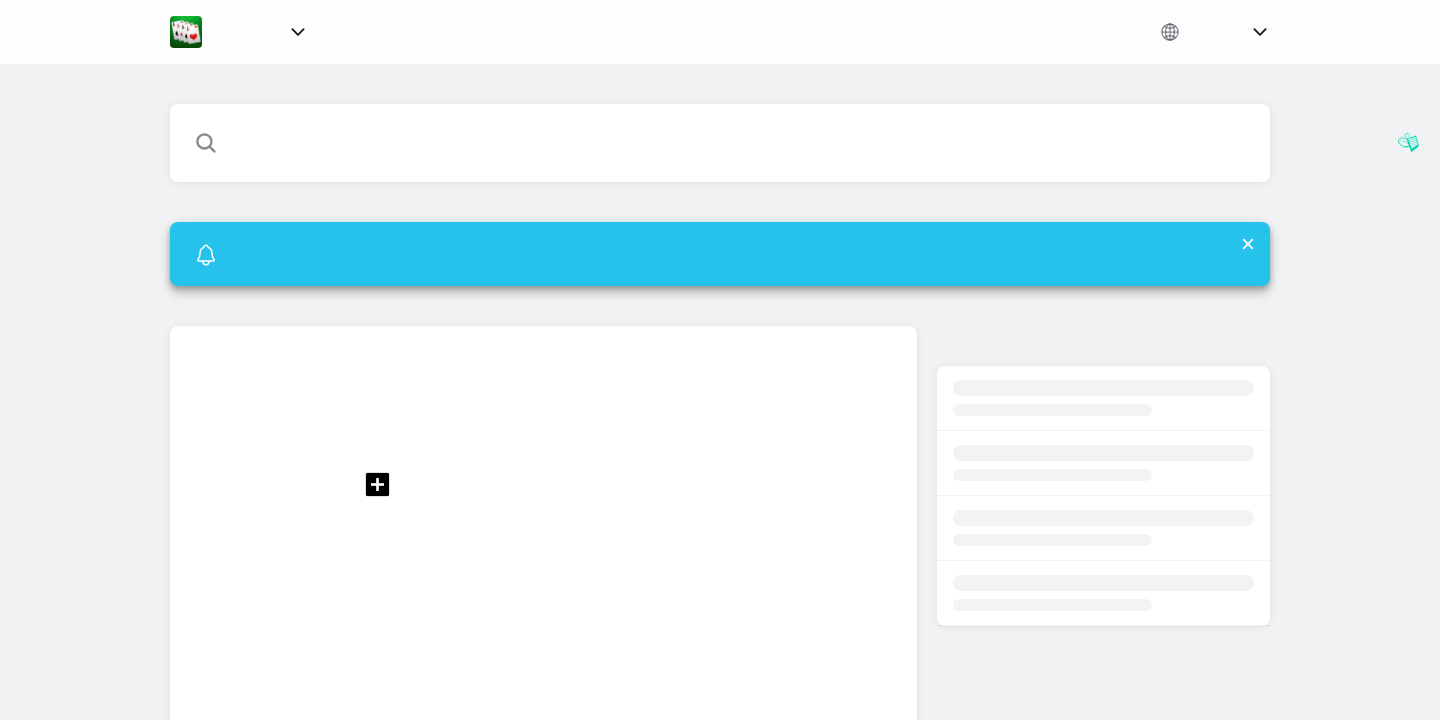 This screenshot has width=1440, height=720. Describe the element at coordinates (377, 484) in the screenshot. I see `add a new item or content` at that location.